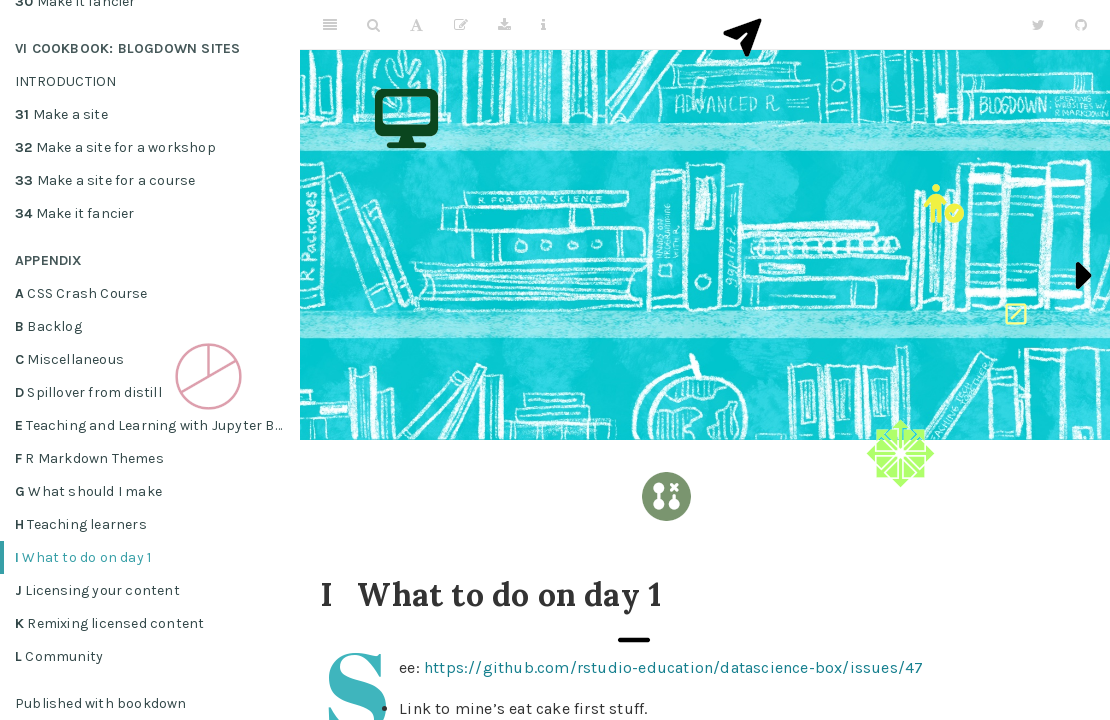 The width and height of the screenshot is (1110, 720). What do you see at coordinates (666, 496) in the screenshot?
I see `indicates a closed pull request in your activity feed` at bounding box center [666, 496].